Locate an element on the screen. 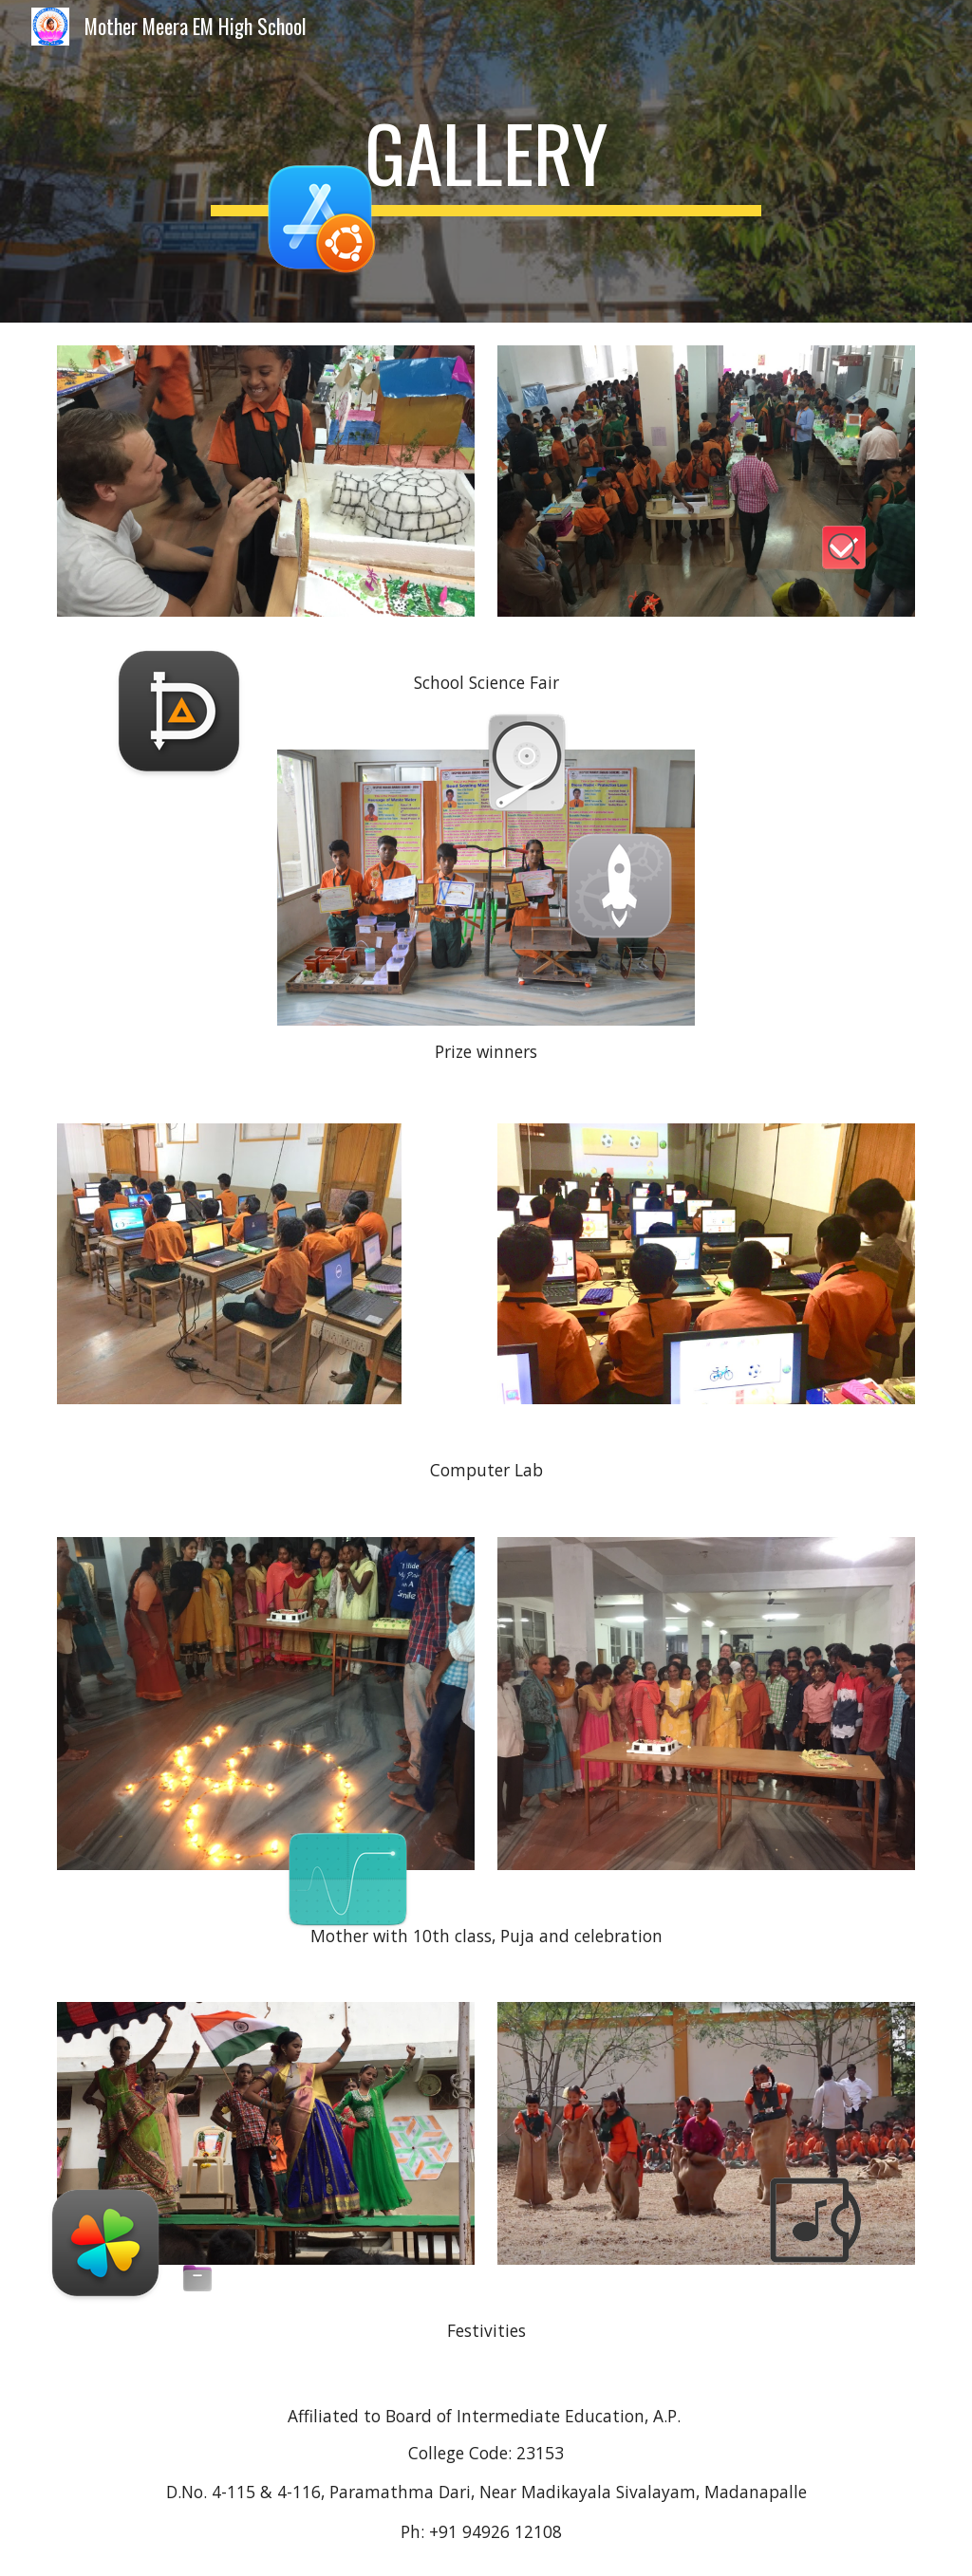  launch playonlinux to run windows applications is located at coordinates (105, 2243).